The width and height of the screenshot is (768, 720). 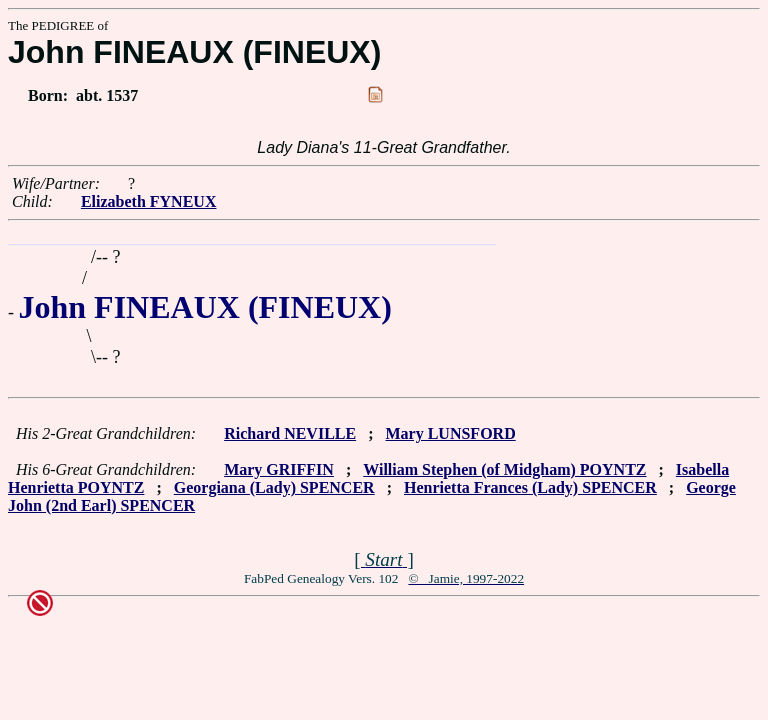 What do you see at coordinates (40, 603) in the screenshot?
I see `delete or remove selected item` at bounding box center [40, 603].